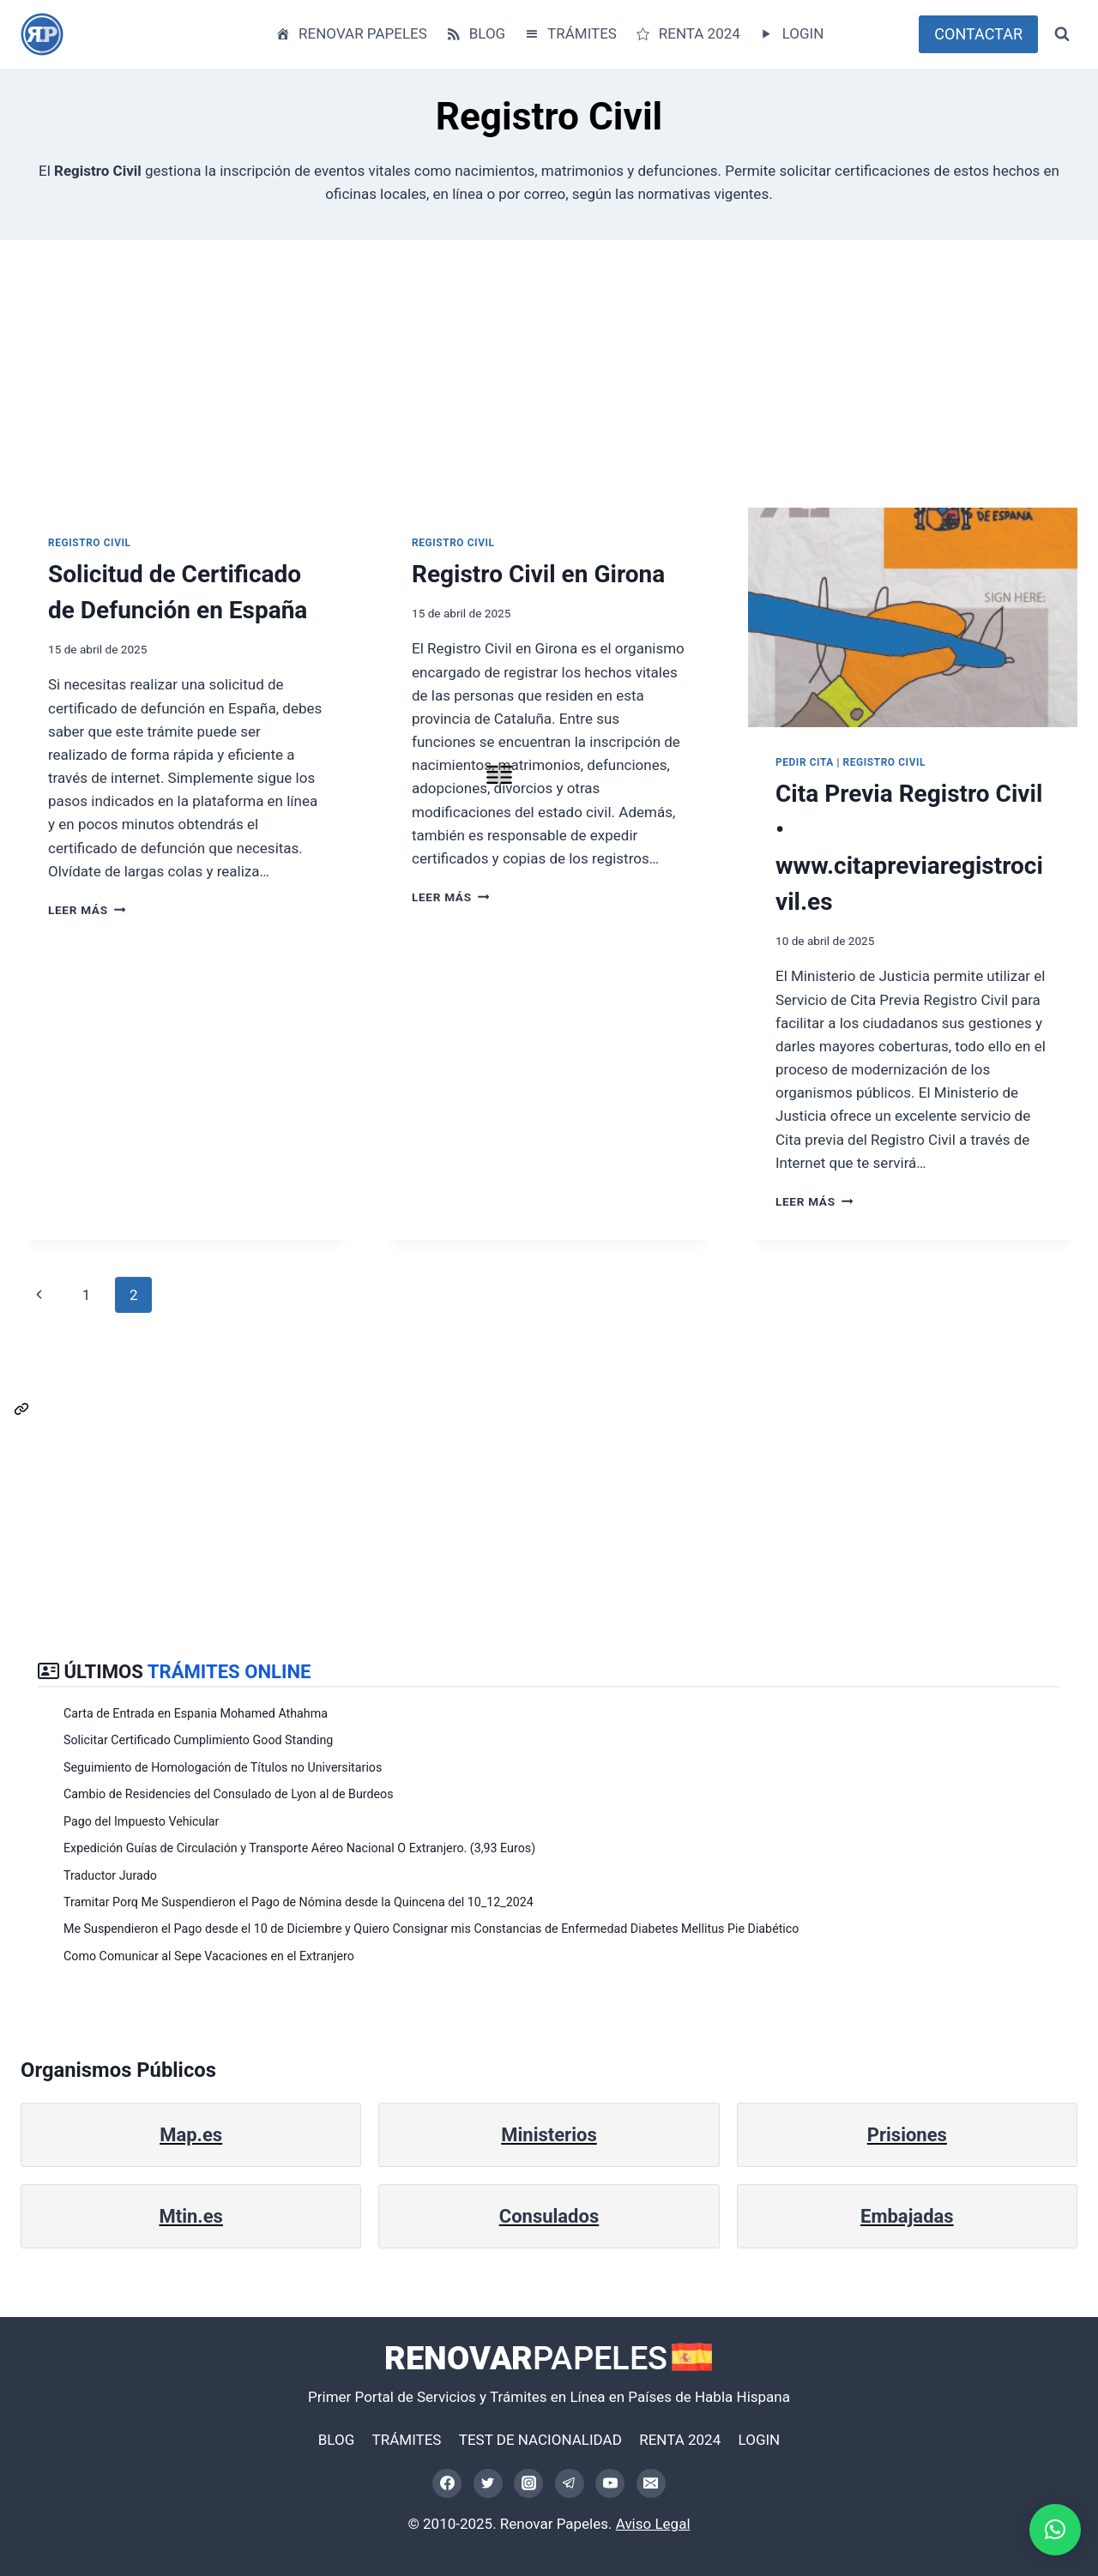 Image resolution: width=1098 pixels, height=2576 pixels. Describe the element at coordinates (21, 1409) in the screenshot. I see `copy or share a link` at that location.